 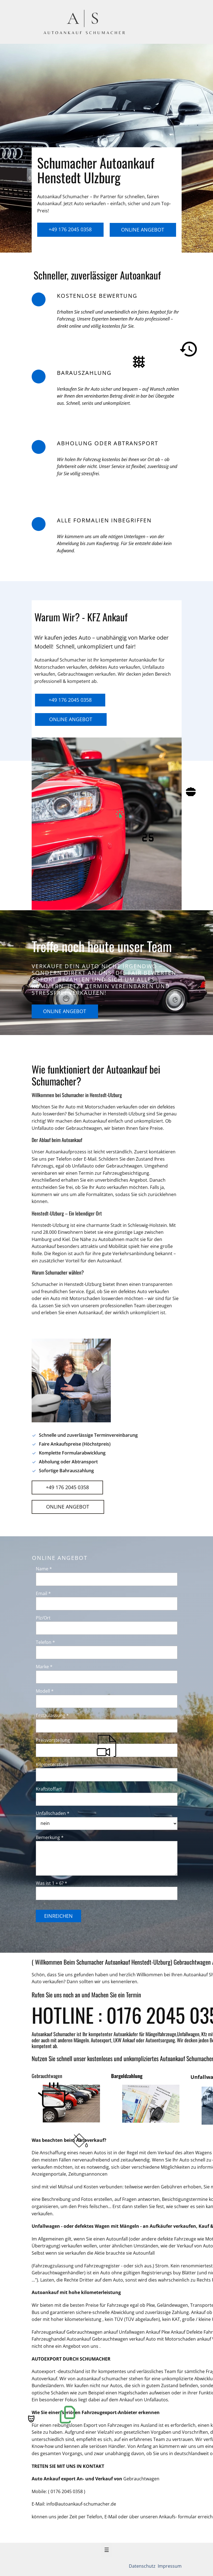 What do you see at coordinates (54, 2097) in the screenshot?
I see `access recipes or cooking content` at bounding box center [54, 2097].